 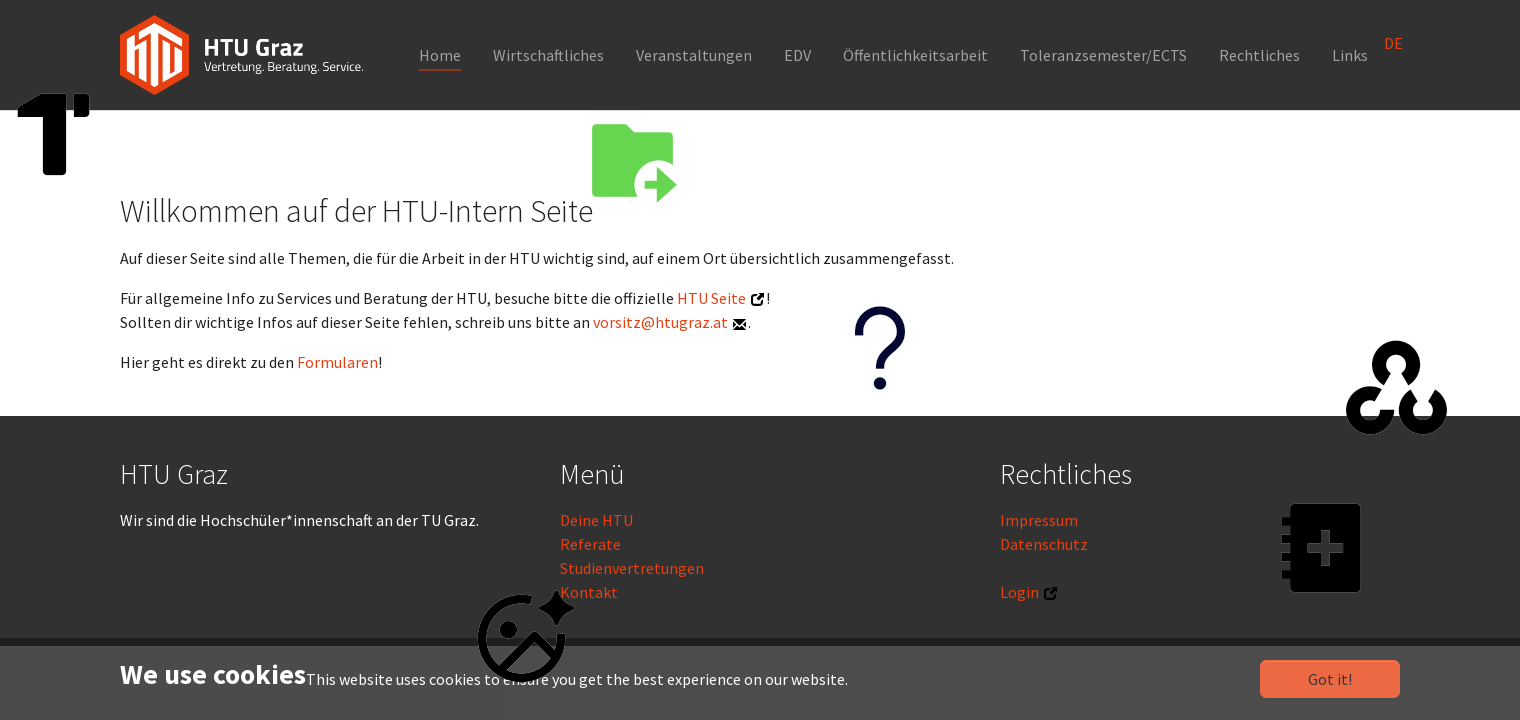 I want to click on generate AI-enhanced image, so click(x=521, y=638).